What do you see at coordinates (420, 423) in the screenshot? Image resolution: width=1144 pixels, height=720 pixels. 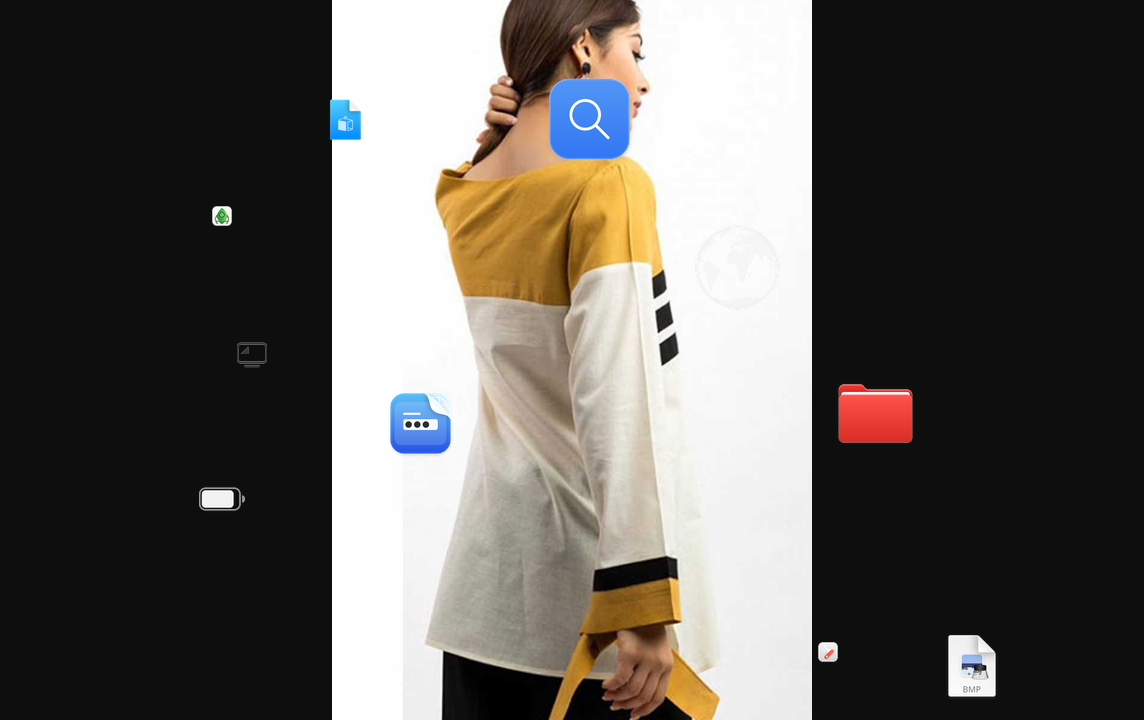 I see `open login or authentication app` at bounding box center [420, 423].